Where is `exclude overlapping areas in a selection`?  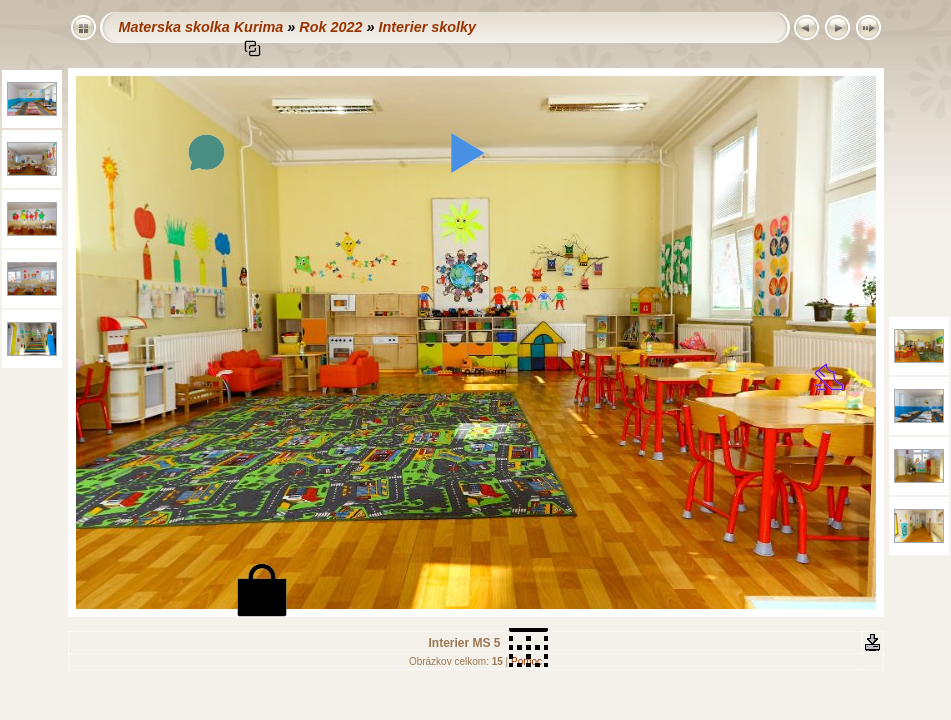 exclude overlapping areas in a selection is located at coordinates (252, 48).